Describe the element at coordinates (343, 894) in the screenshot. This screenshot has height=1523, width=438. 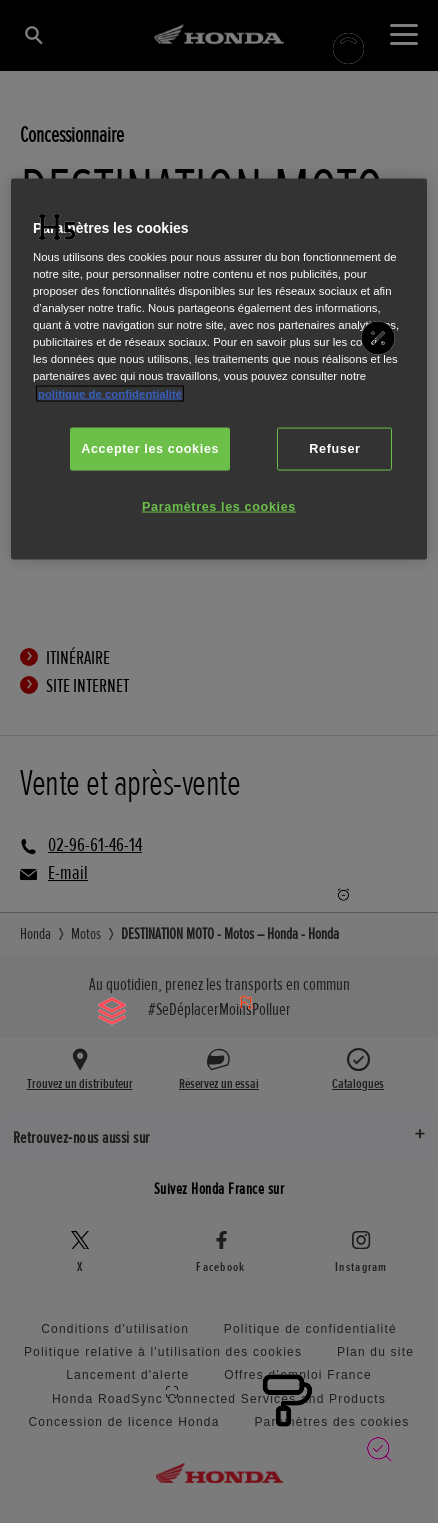
I see `remove or delete an alarm` at that location.